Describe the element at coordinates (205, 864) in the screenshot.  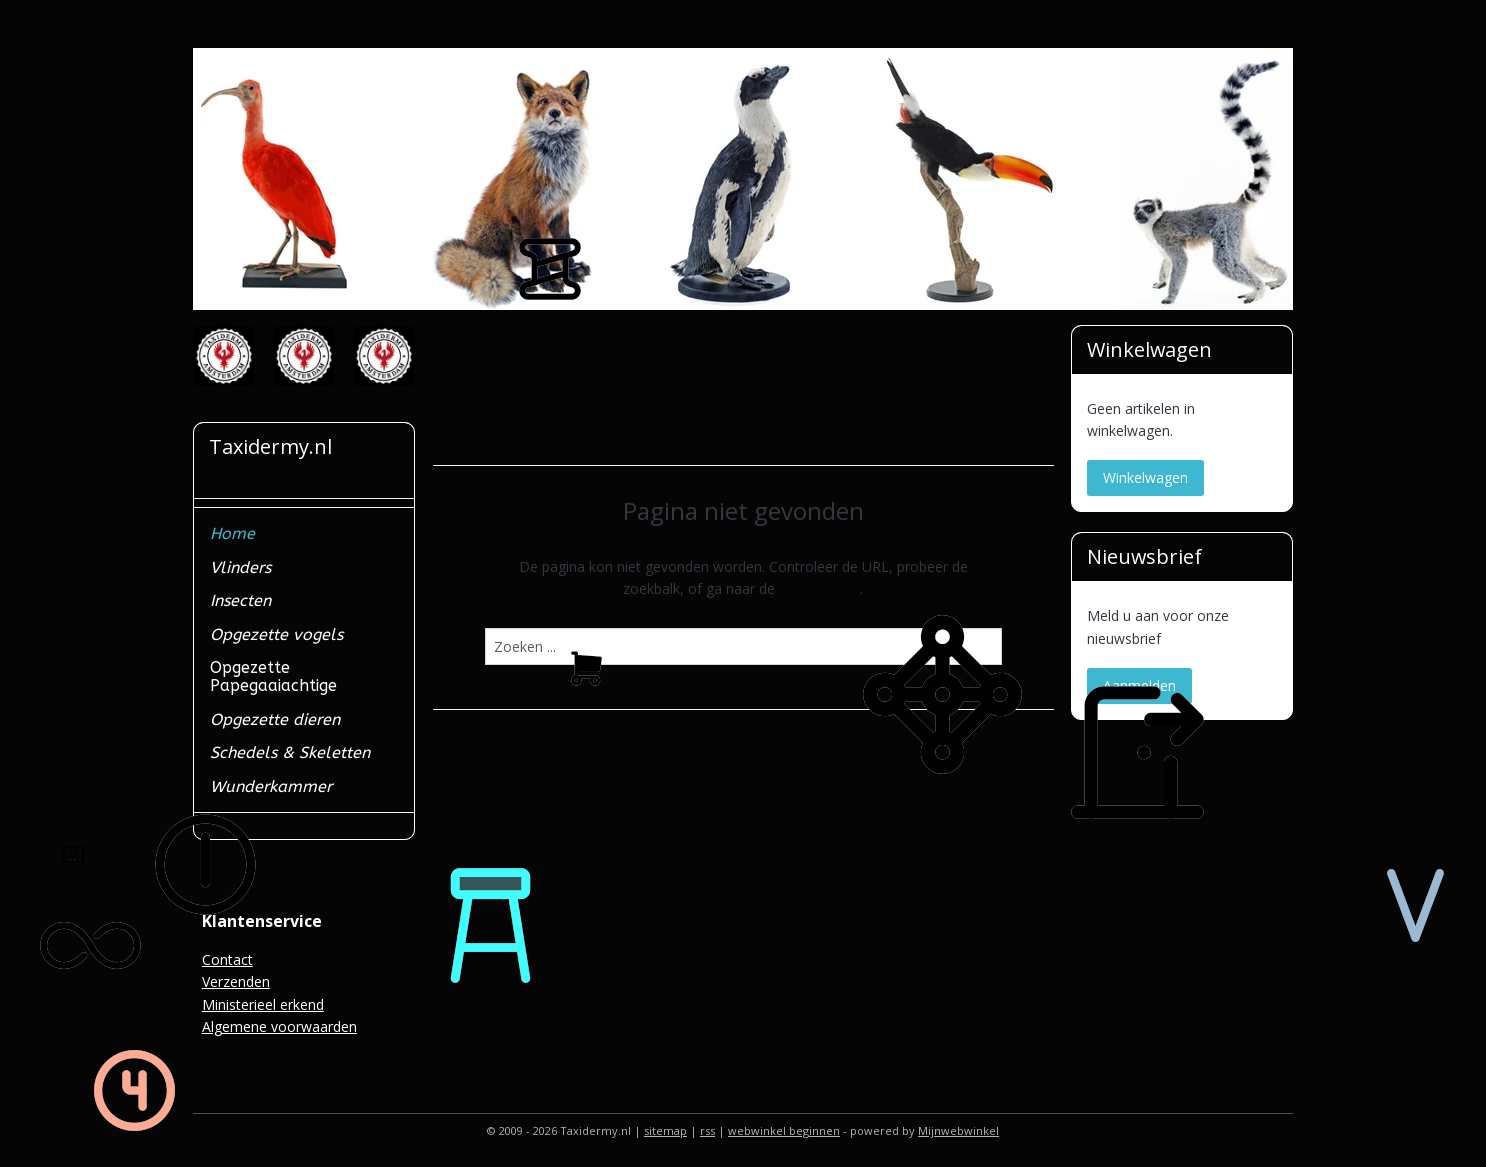
I see `indicates 6 o'clock time` at that location.